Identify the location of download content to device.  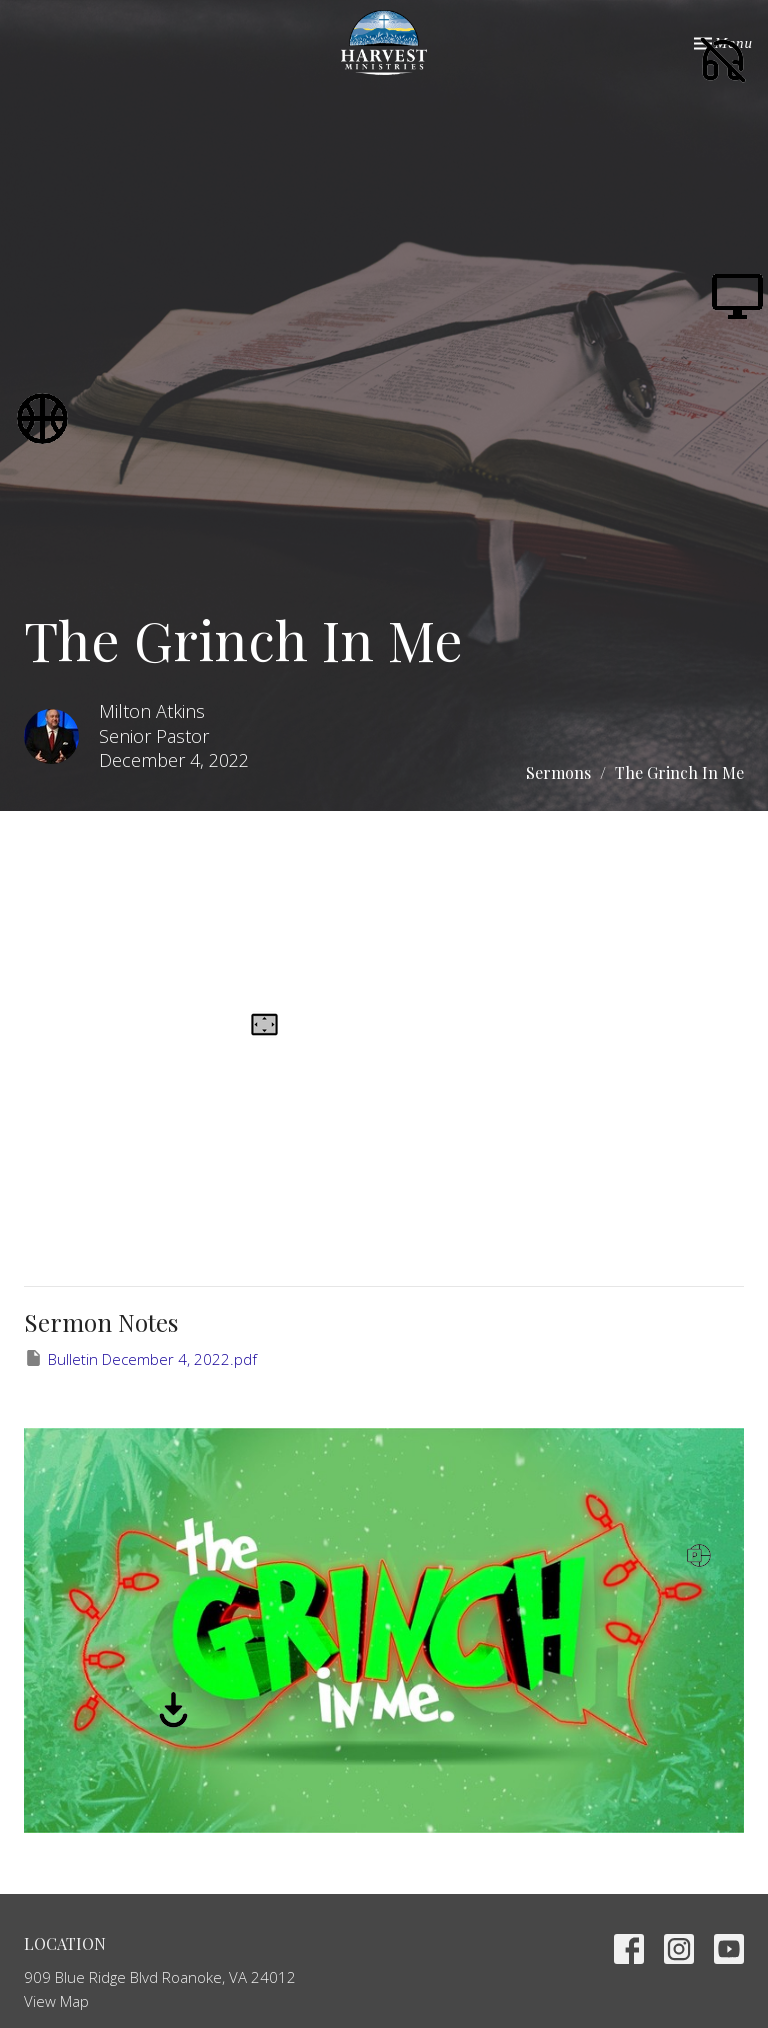
(173, 1708).